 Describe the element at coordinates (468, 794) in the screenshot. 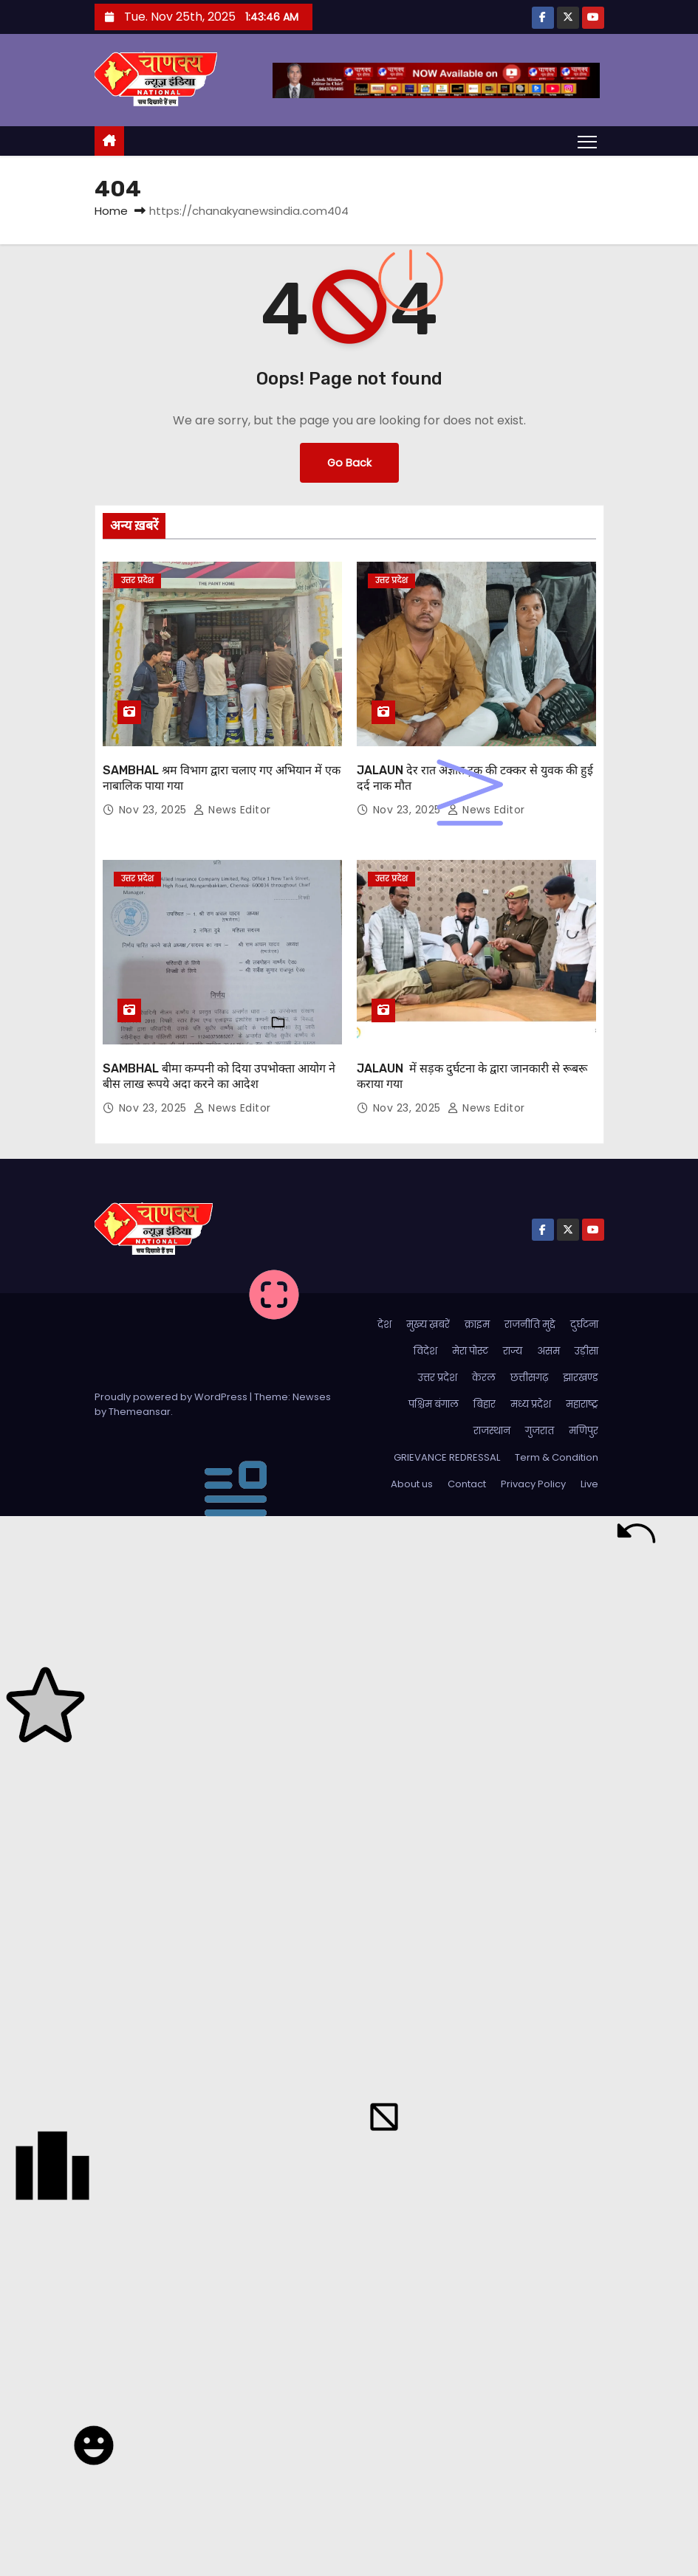

I see `indicates a value is greater than or equal to a threshold` at that location.